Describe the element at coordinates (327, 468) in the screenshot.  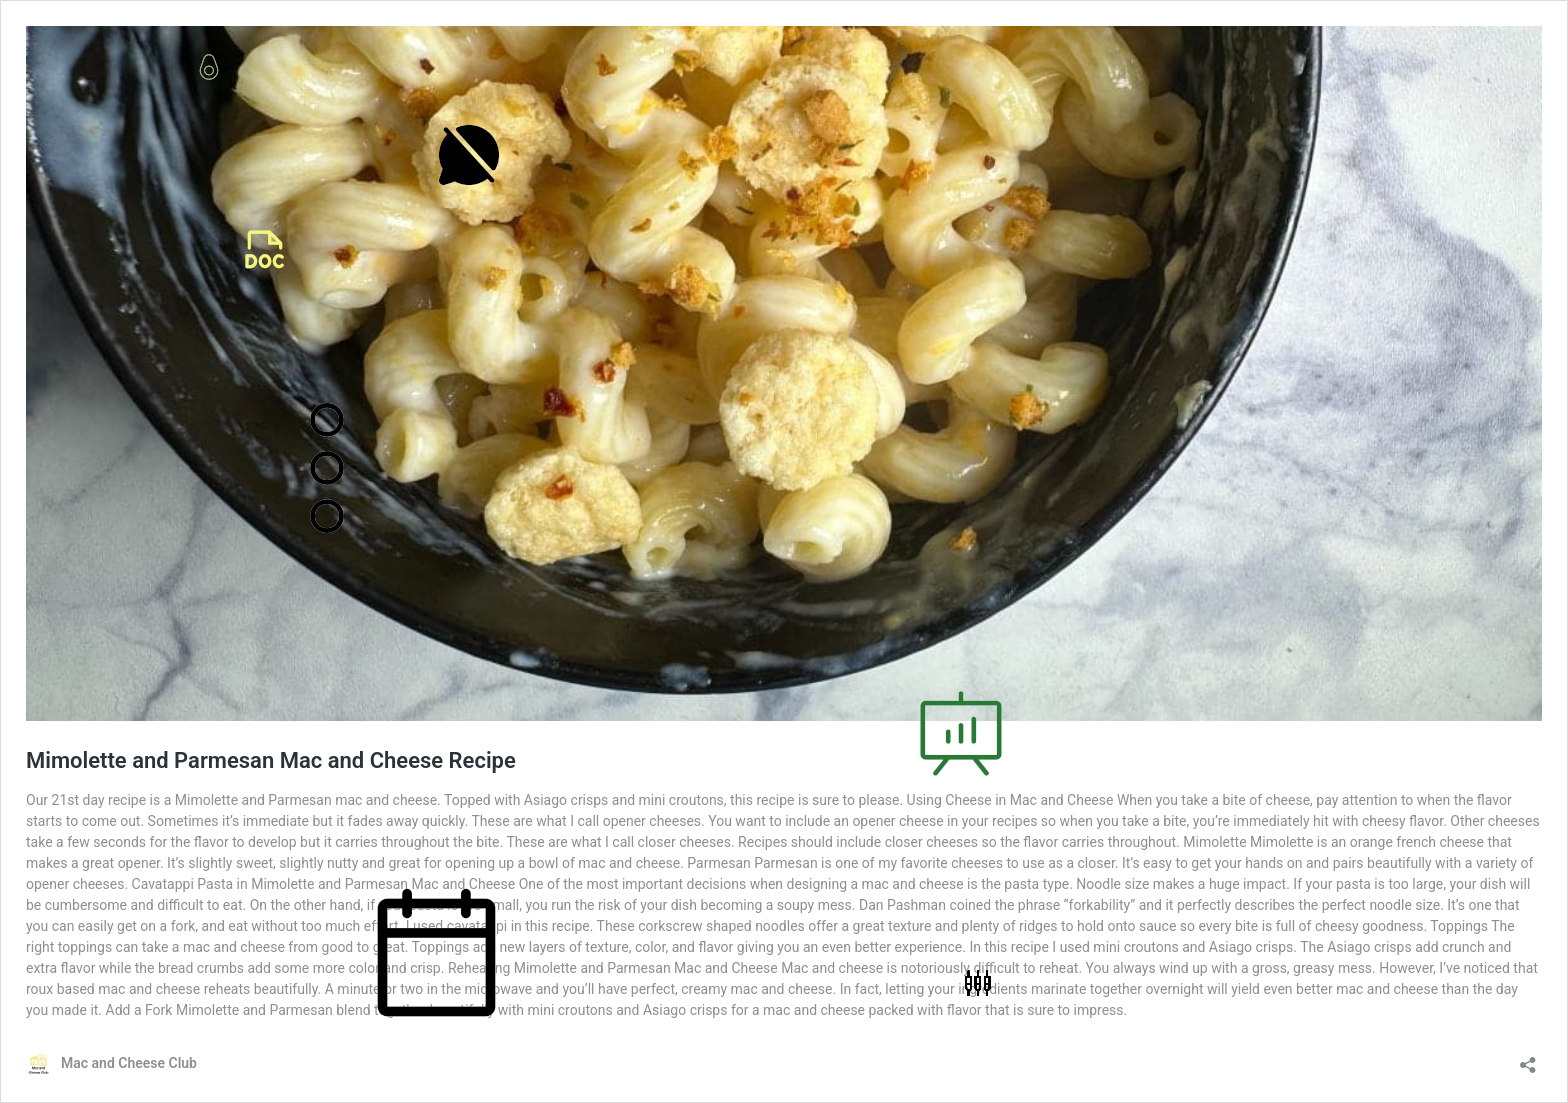
I see `open more options menu` at that location.